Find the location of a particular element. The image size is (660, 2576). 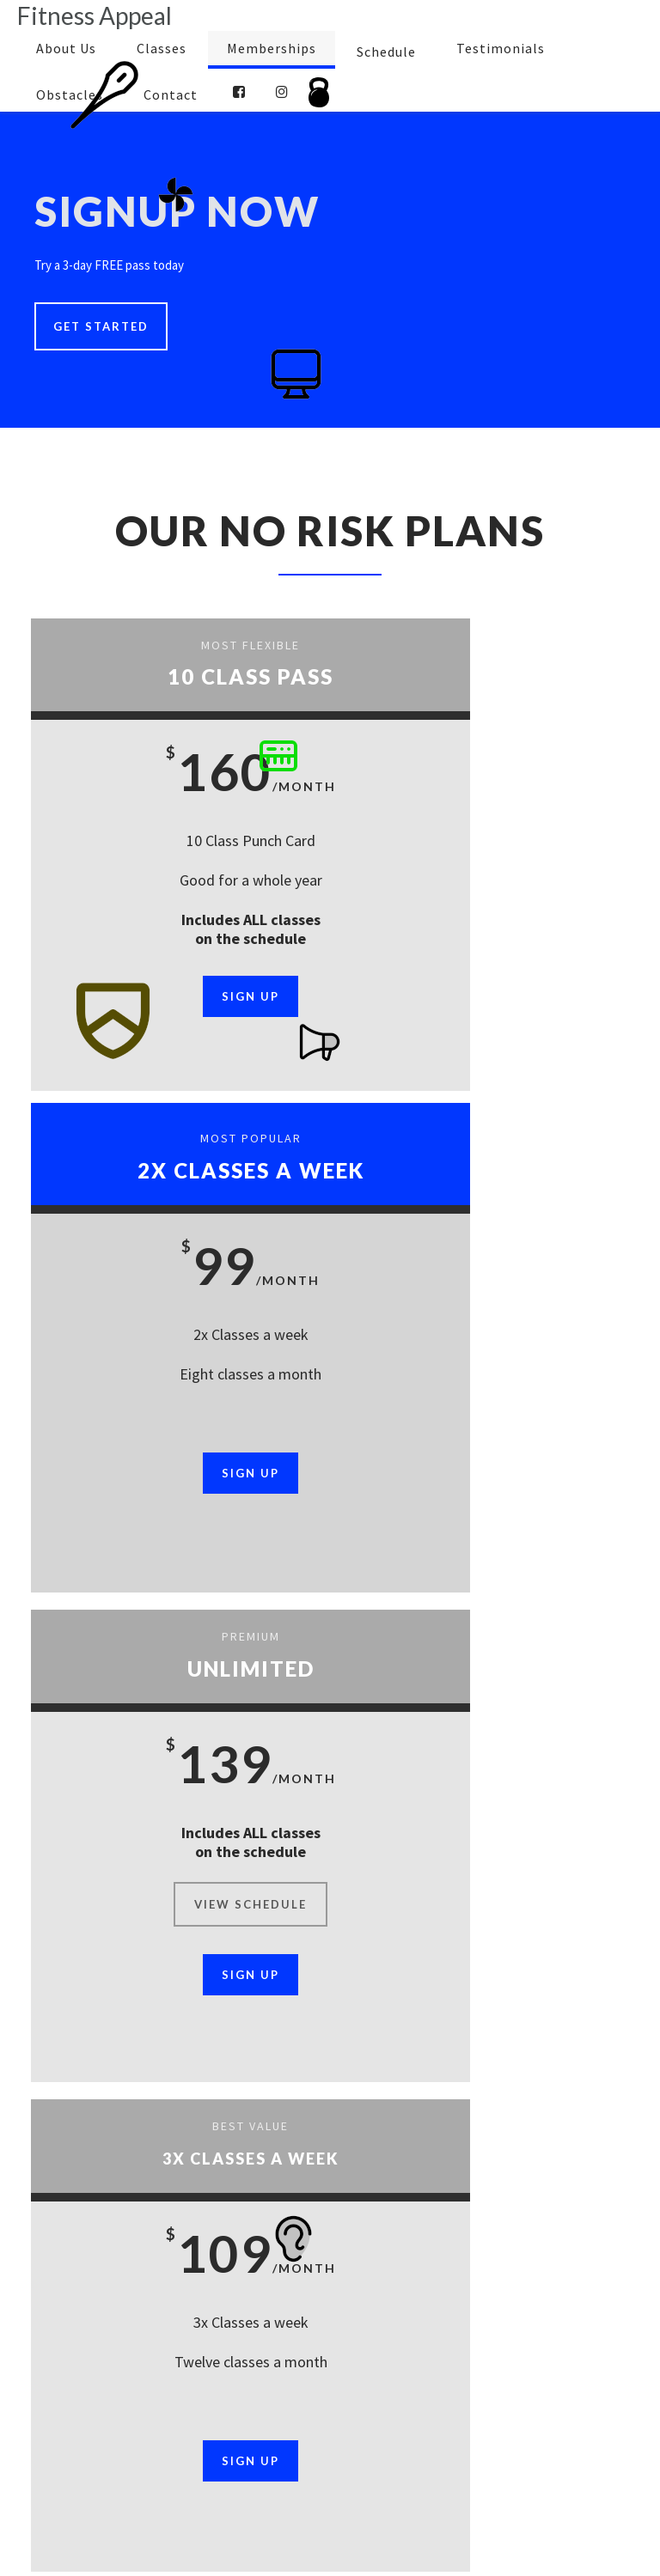

make an announcement is located at coordinates (317, 1043).